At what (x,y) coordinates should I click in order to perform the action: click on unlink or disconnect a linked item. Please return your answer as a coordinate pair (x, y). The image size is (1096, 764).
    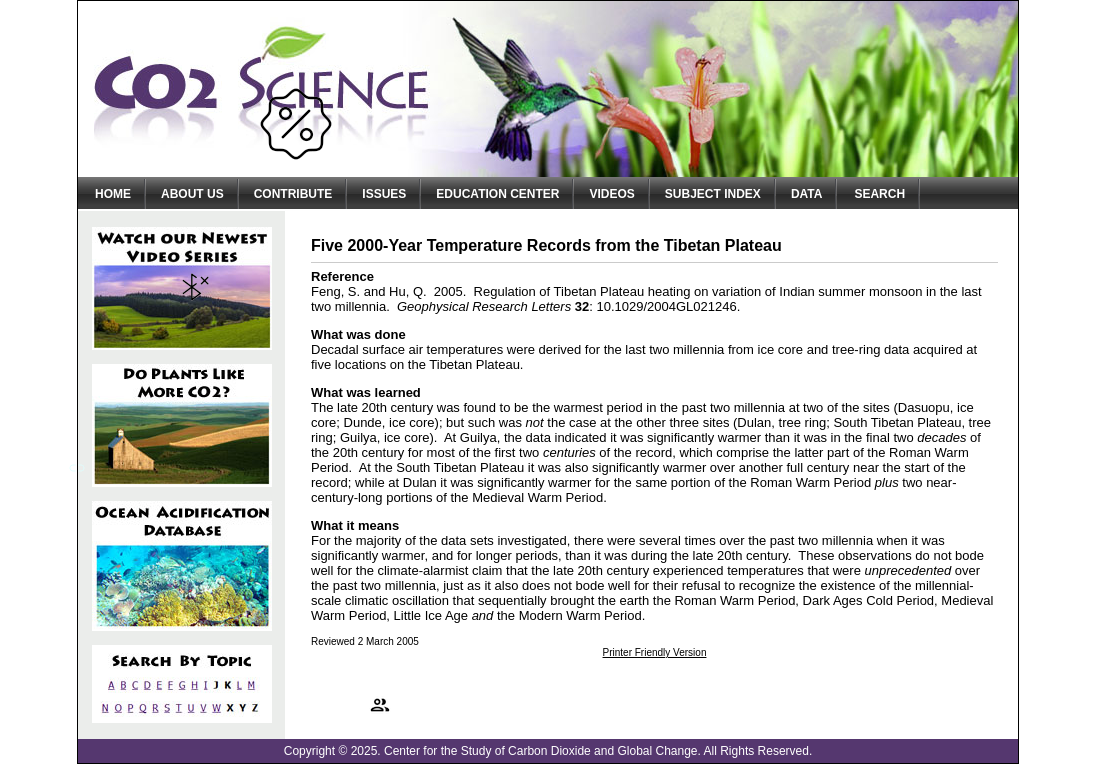
    Looking at the image, I should click on (77, 468).